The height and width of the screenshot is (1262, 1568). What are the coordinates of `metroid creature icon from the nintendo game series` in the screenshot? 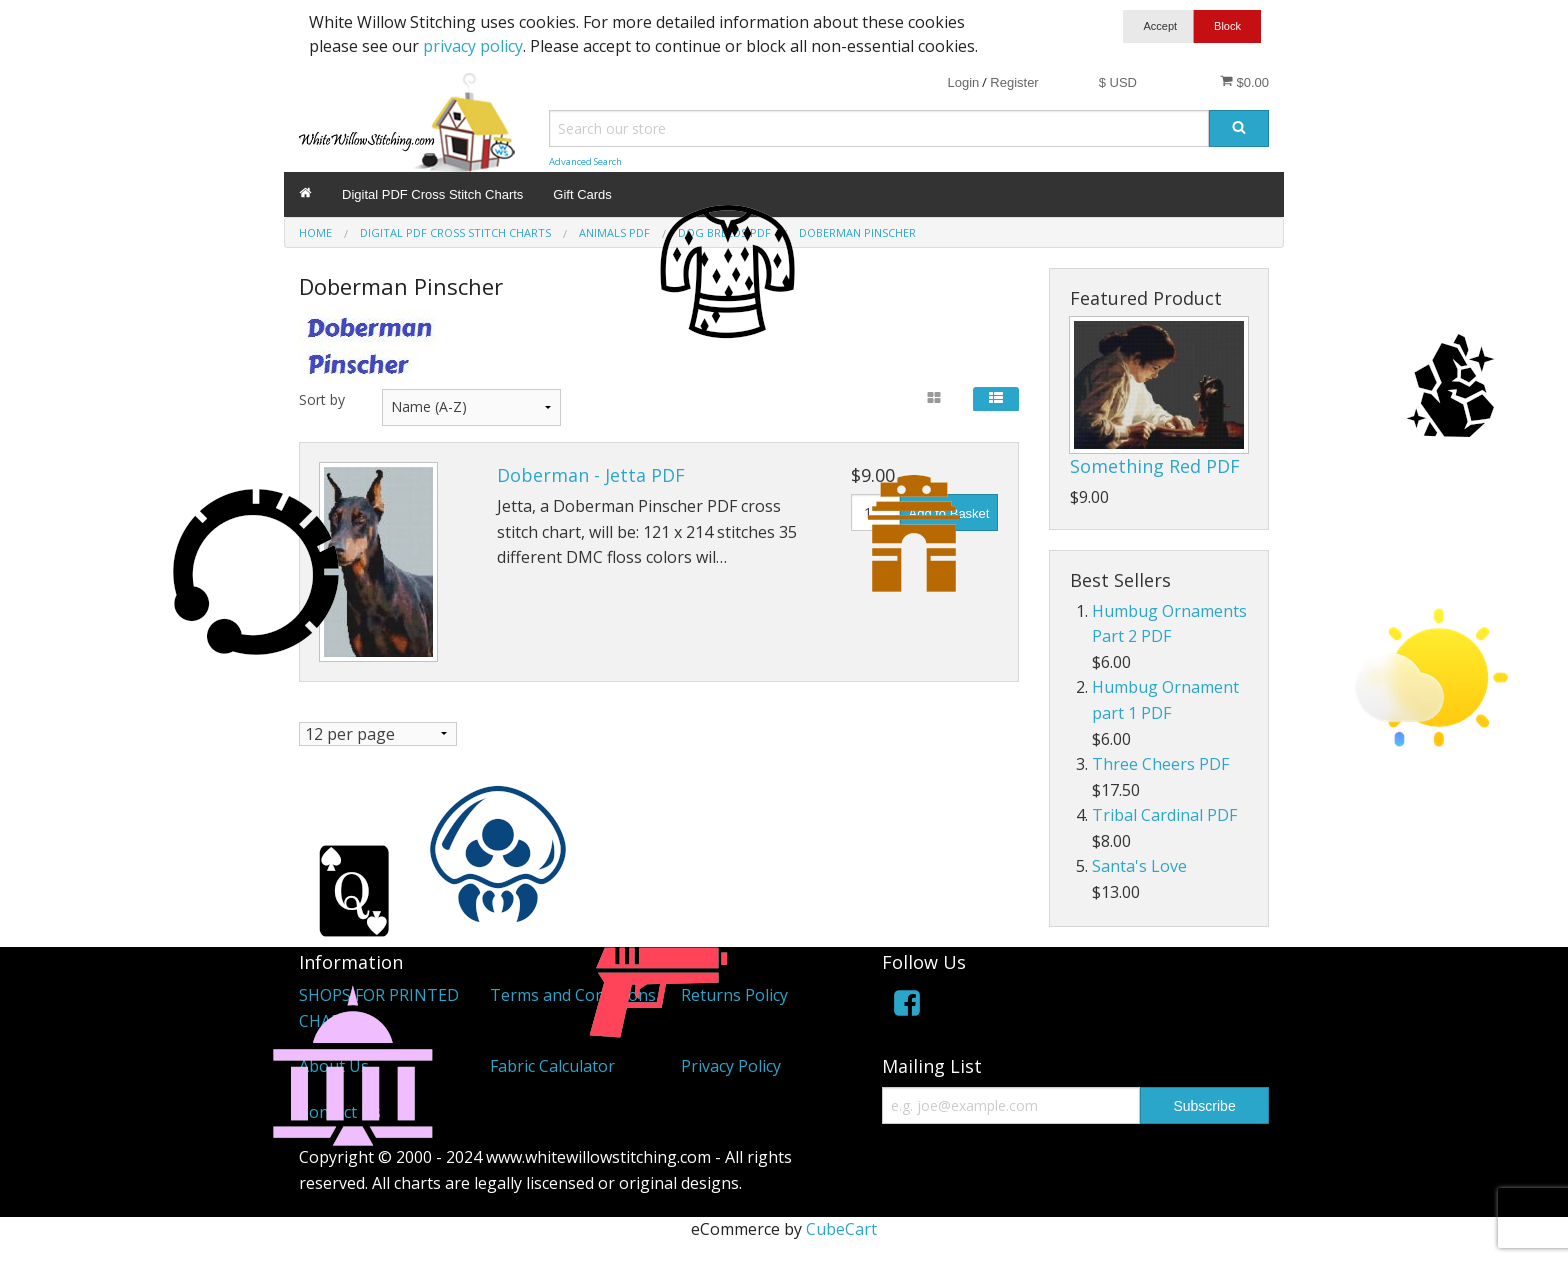 It's located at (498, 854).